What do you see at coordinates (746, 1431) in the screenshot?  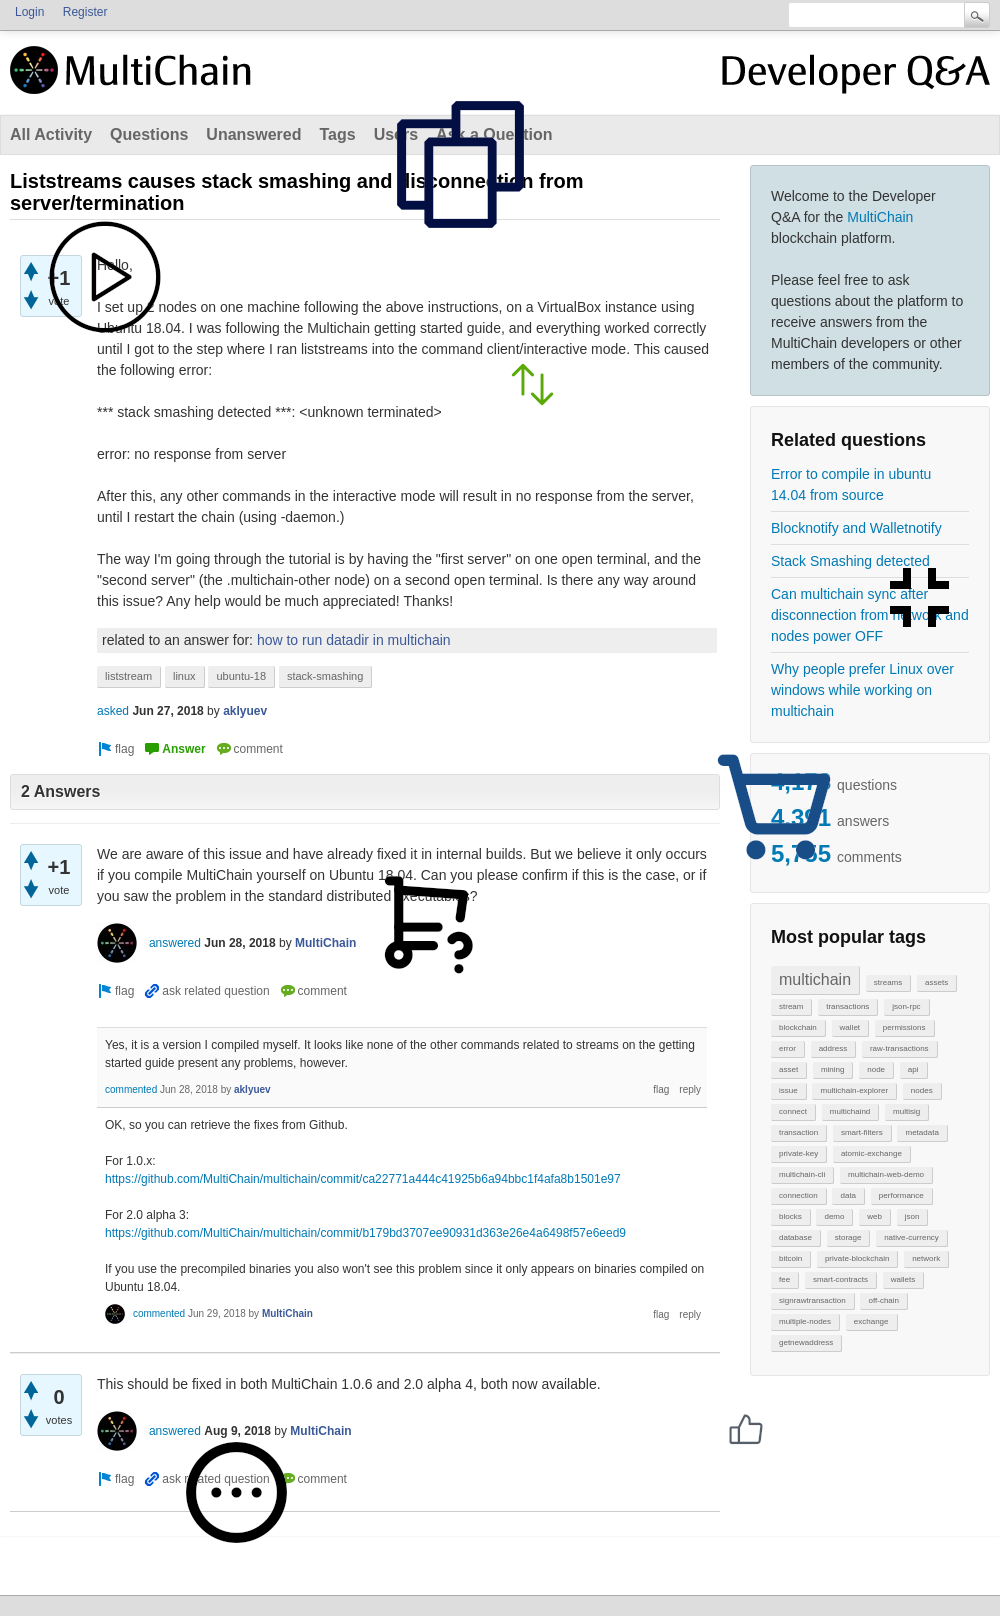 I see `like or approve content` at bounding box center [746, 1431].